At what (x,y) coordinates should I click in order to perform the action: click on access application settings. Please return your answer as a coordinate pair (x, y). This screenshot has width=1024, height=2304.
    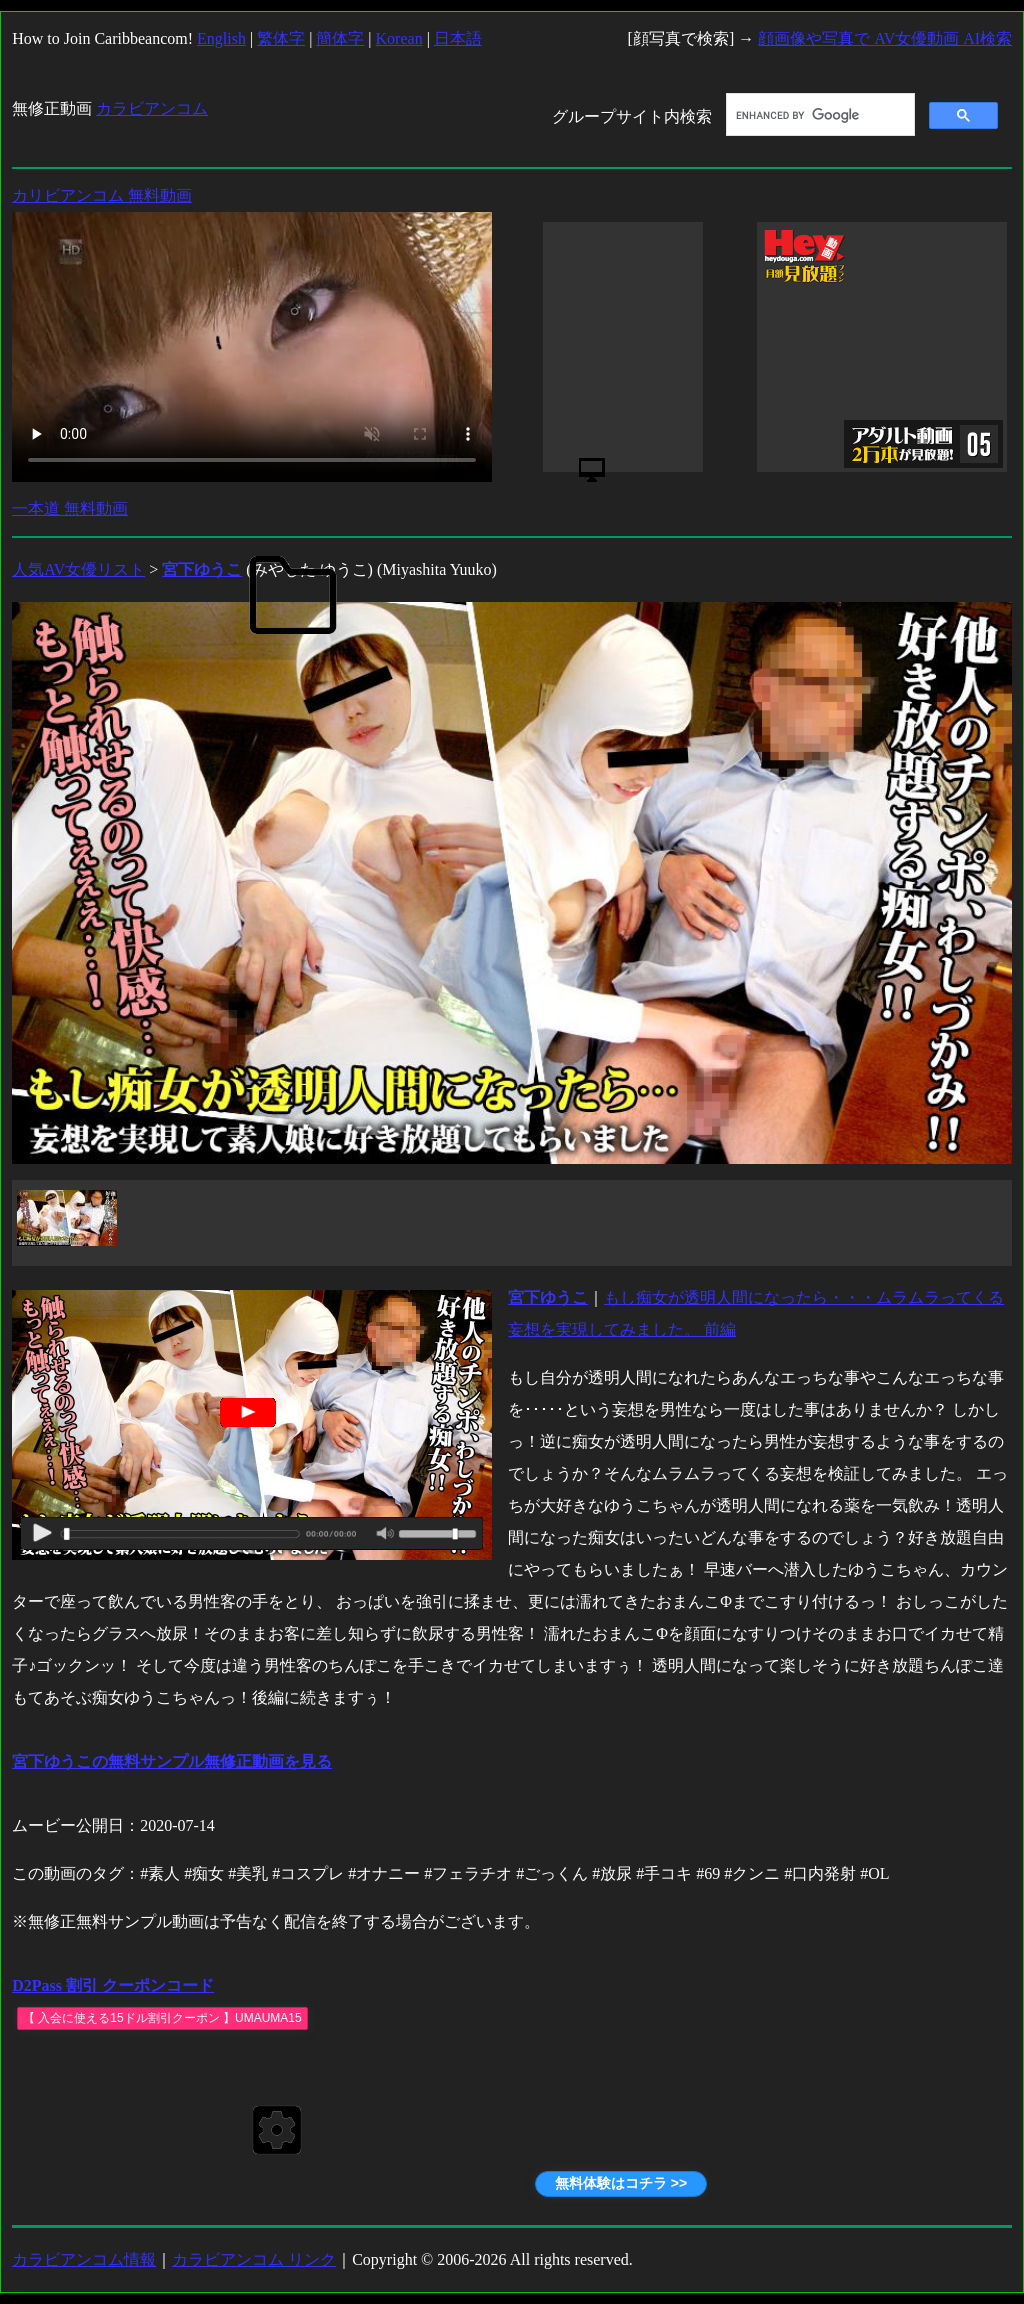
    Looking at the image, I should click on (277, 2130).